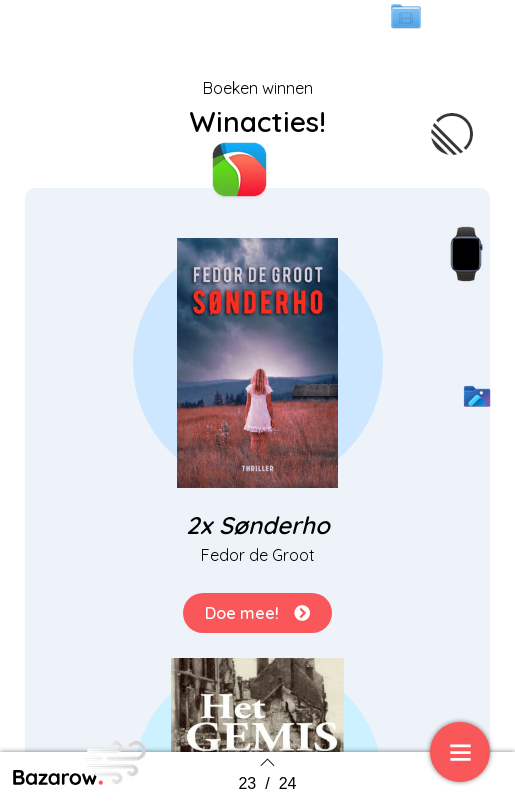 The width and height of the screenshot is (515, 802). What do you see at coordinates (239, 169) in the screenshot?
I see `open reaper digital audio workstation` at bounding box center [239, 169].